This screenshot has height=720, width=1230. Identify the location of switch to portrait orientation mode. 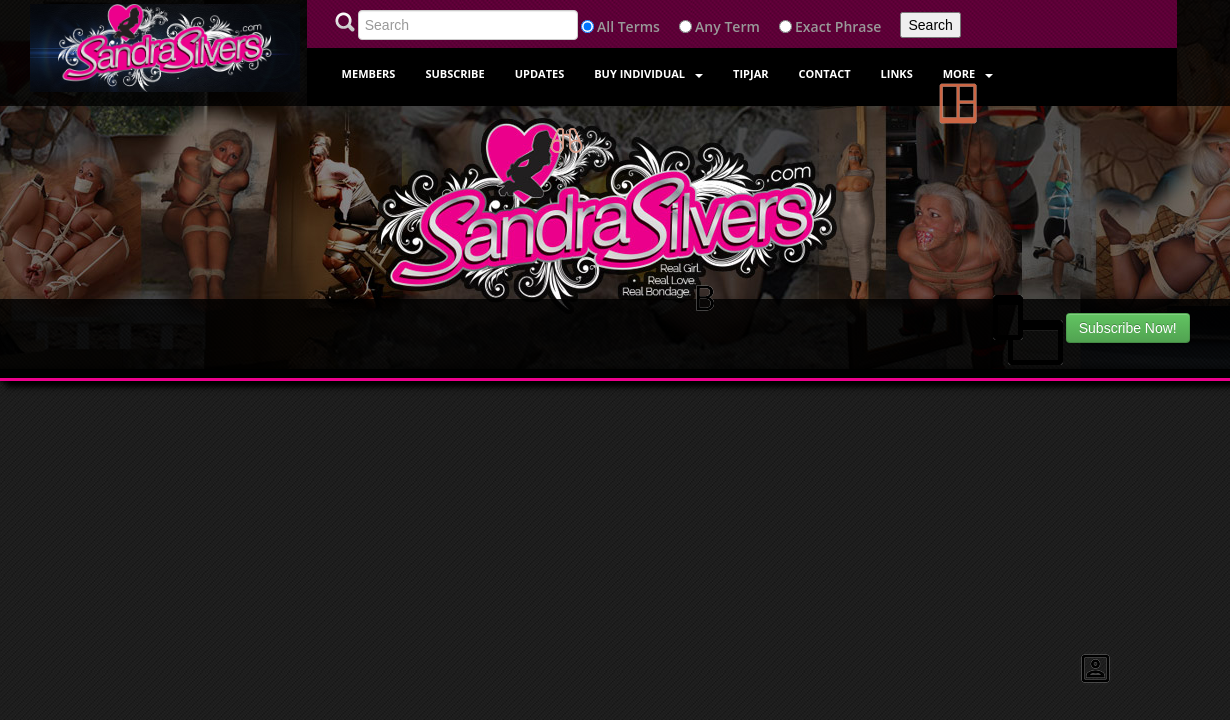
(1095, 668).